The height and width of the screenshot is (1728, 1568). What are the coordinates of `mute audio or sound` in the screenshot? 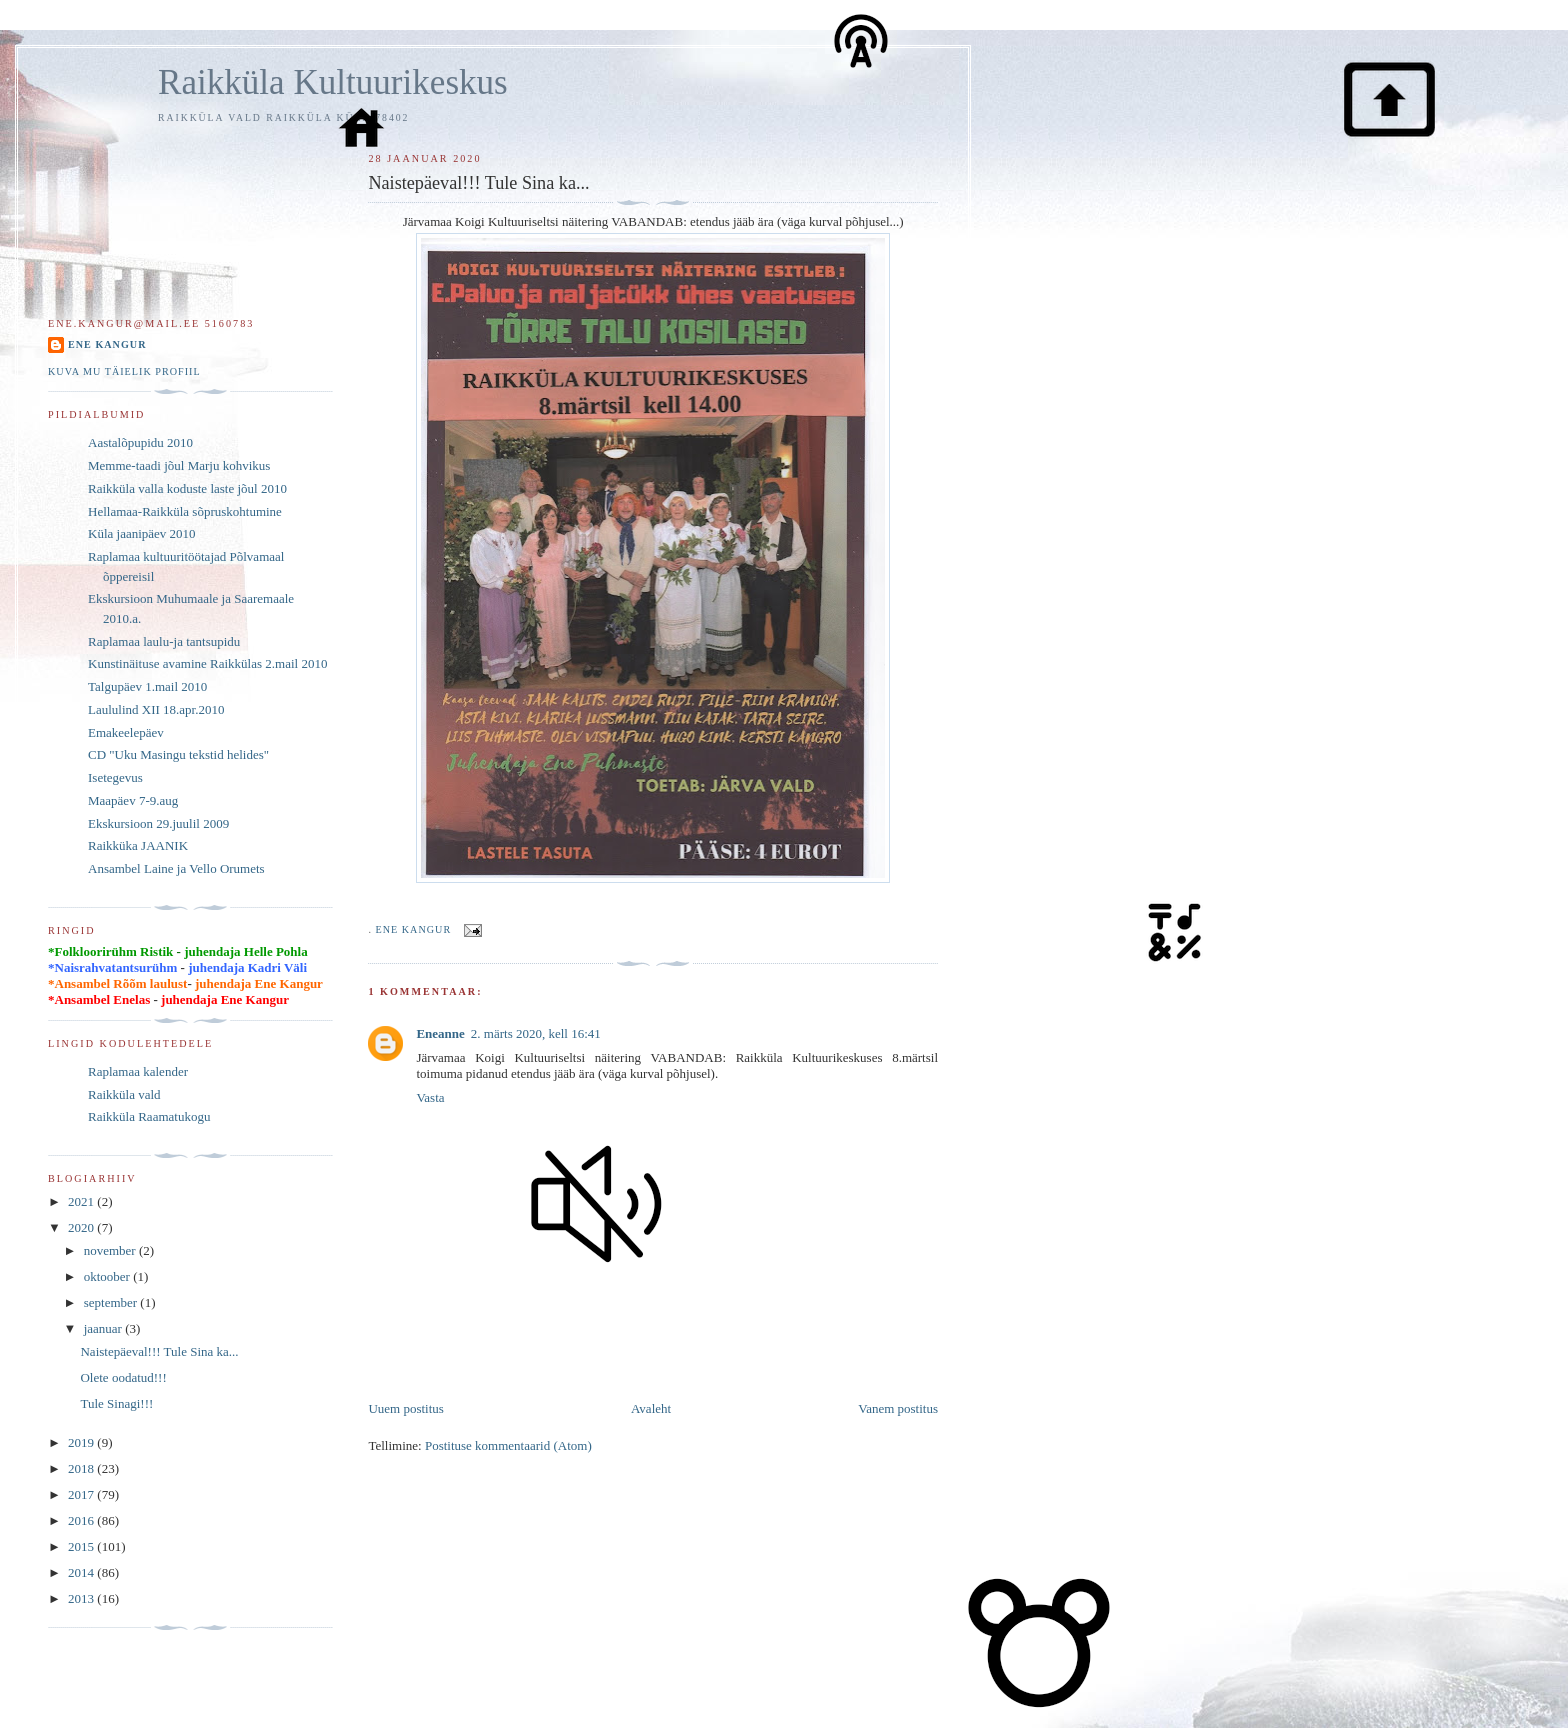 It's located at (594, 1204).